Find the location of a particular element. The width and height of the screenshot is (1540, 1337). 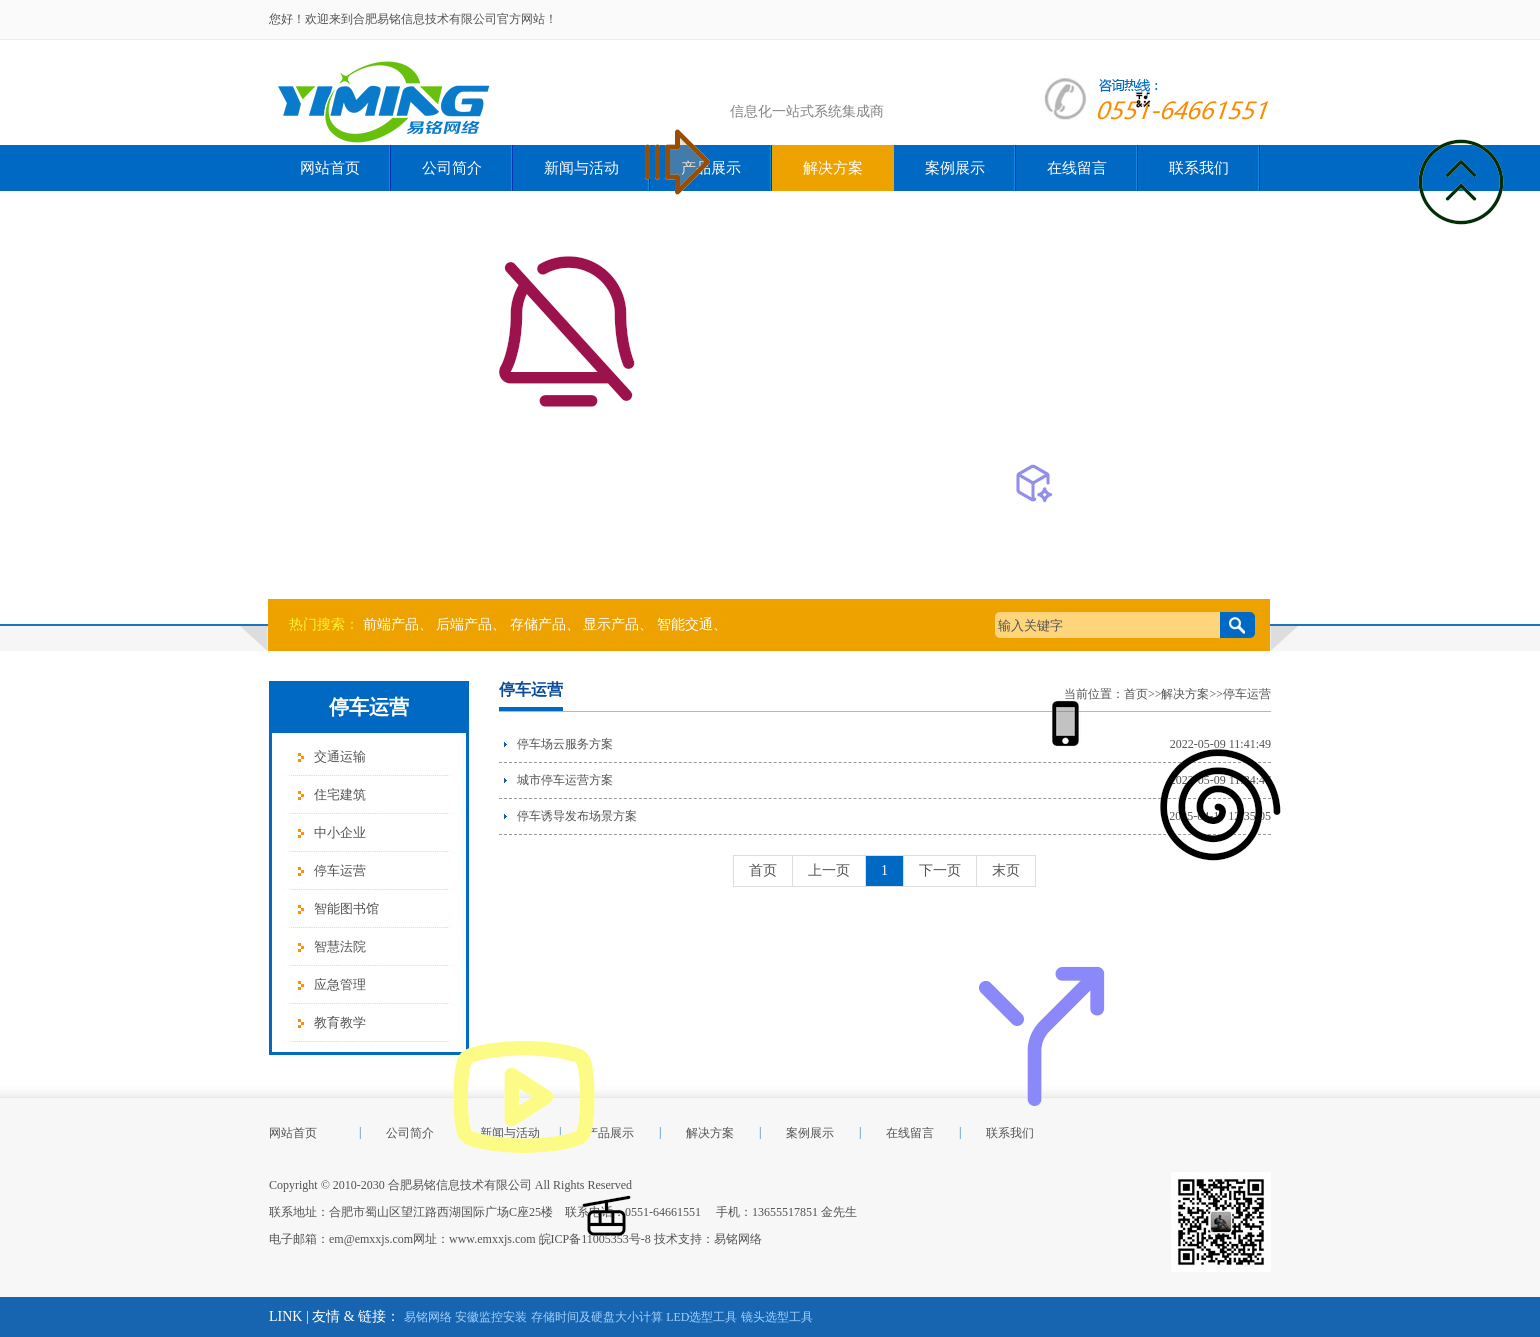

mute notifications is located at coordinates (568, 331).